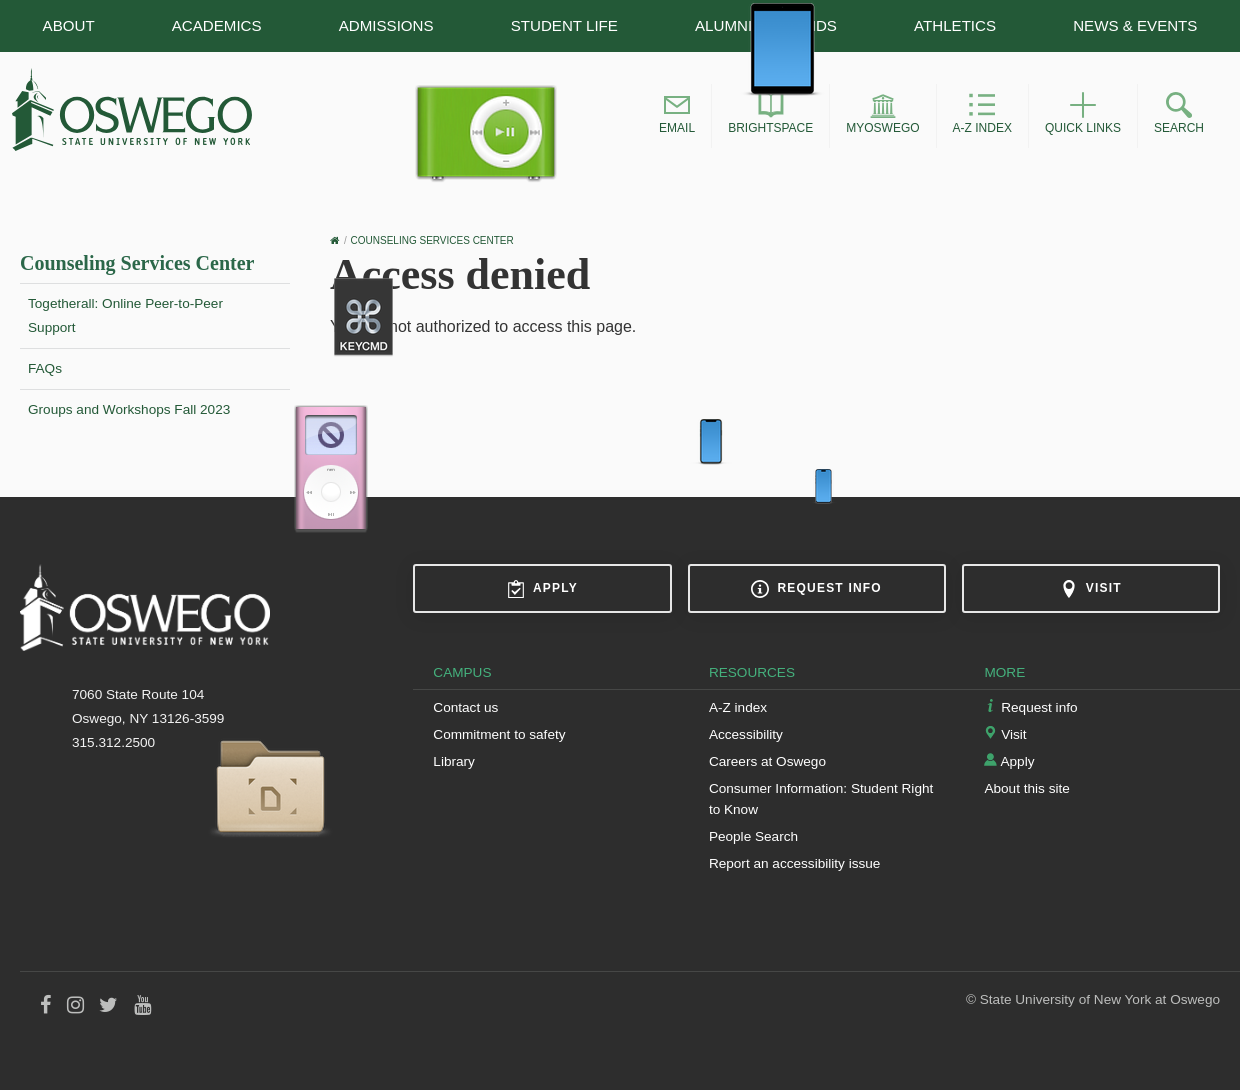  What do you see at coordinates (331, 469) in the screenshot?
I see `pink iPod mini device icon` at bounding box center [331, 469].